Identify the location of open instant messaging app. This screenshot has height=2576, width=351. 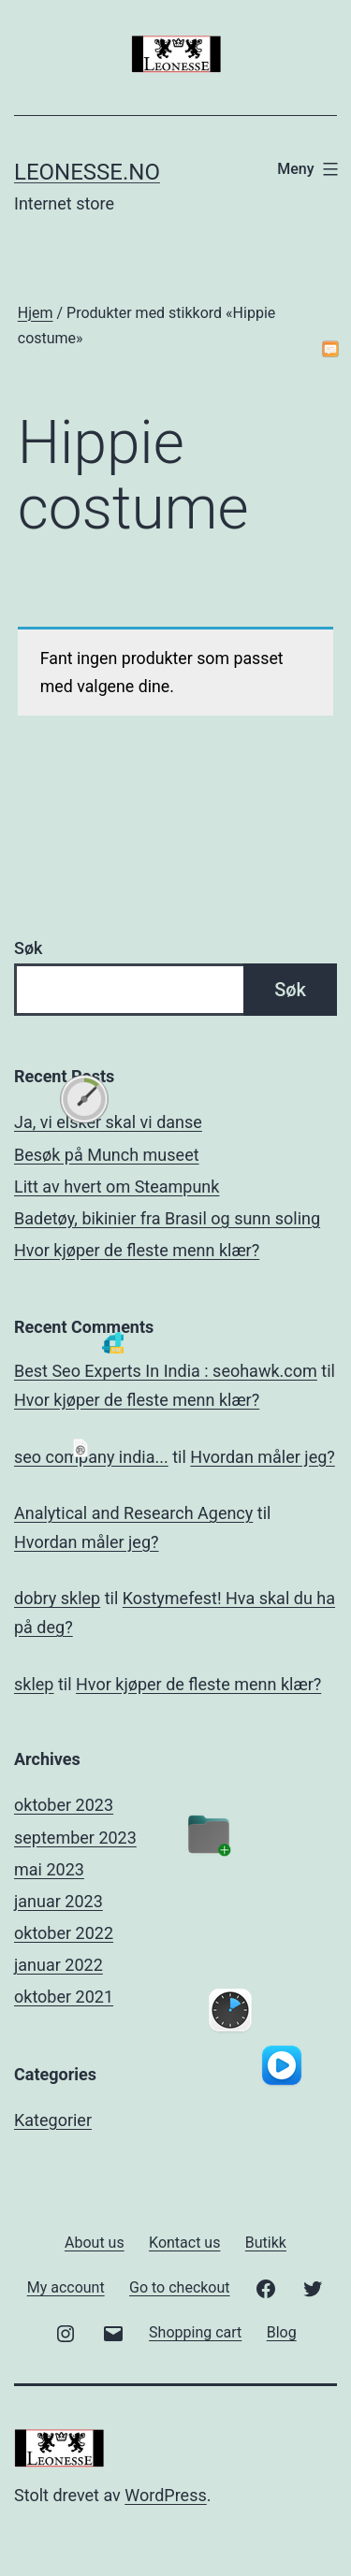
(330, 349).